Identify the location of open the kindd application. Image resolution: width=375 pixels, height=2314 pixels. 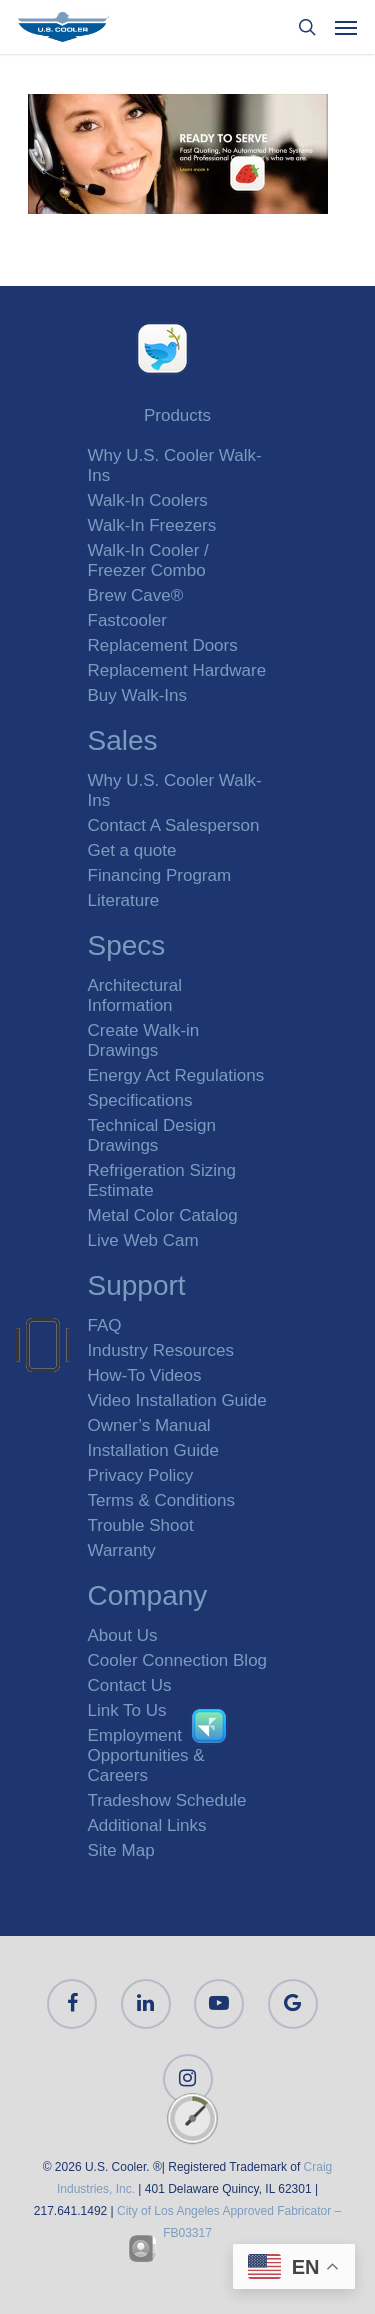
(162, 348).